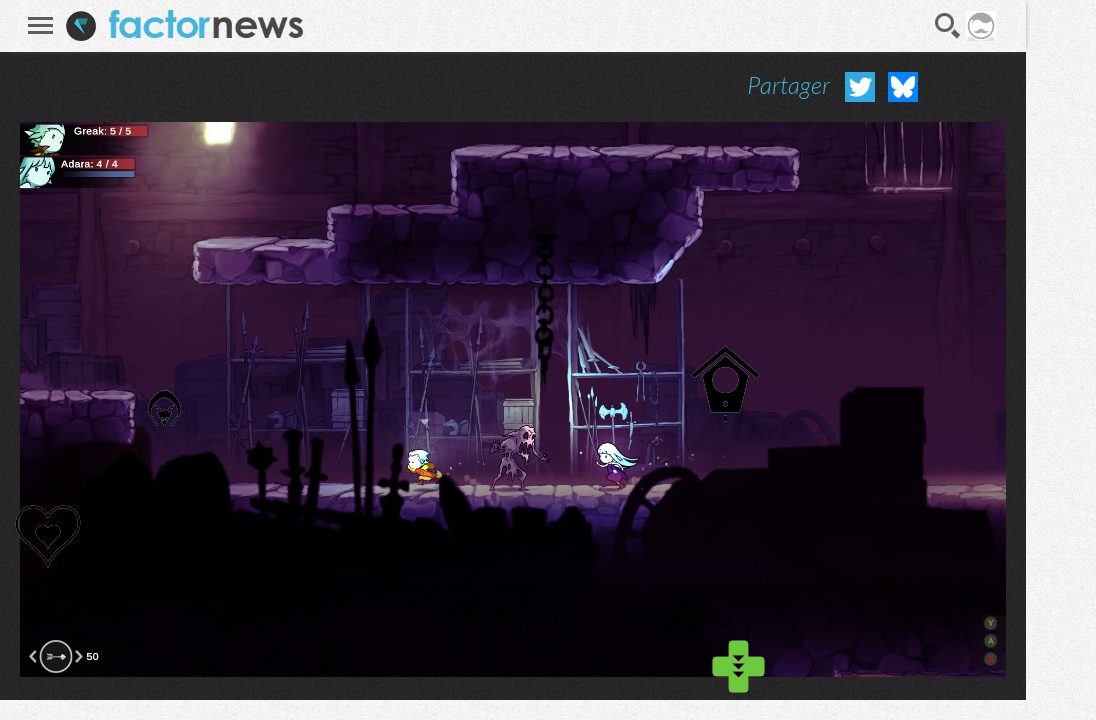 The height and width of the screenshot is (720, 1096). What do you see at coordinates (738, 666) in the screenshot?
I see `indicates health or HP is decreasing` at bounding box center [738, 666].